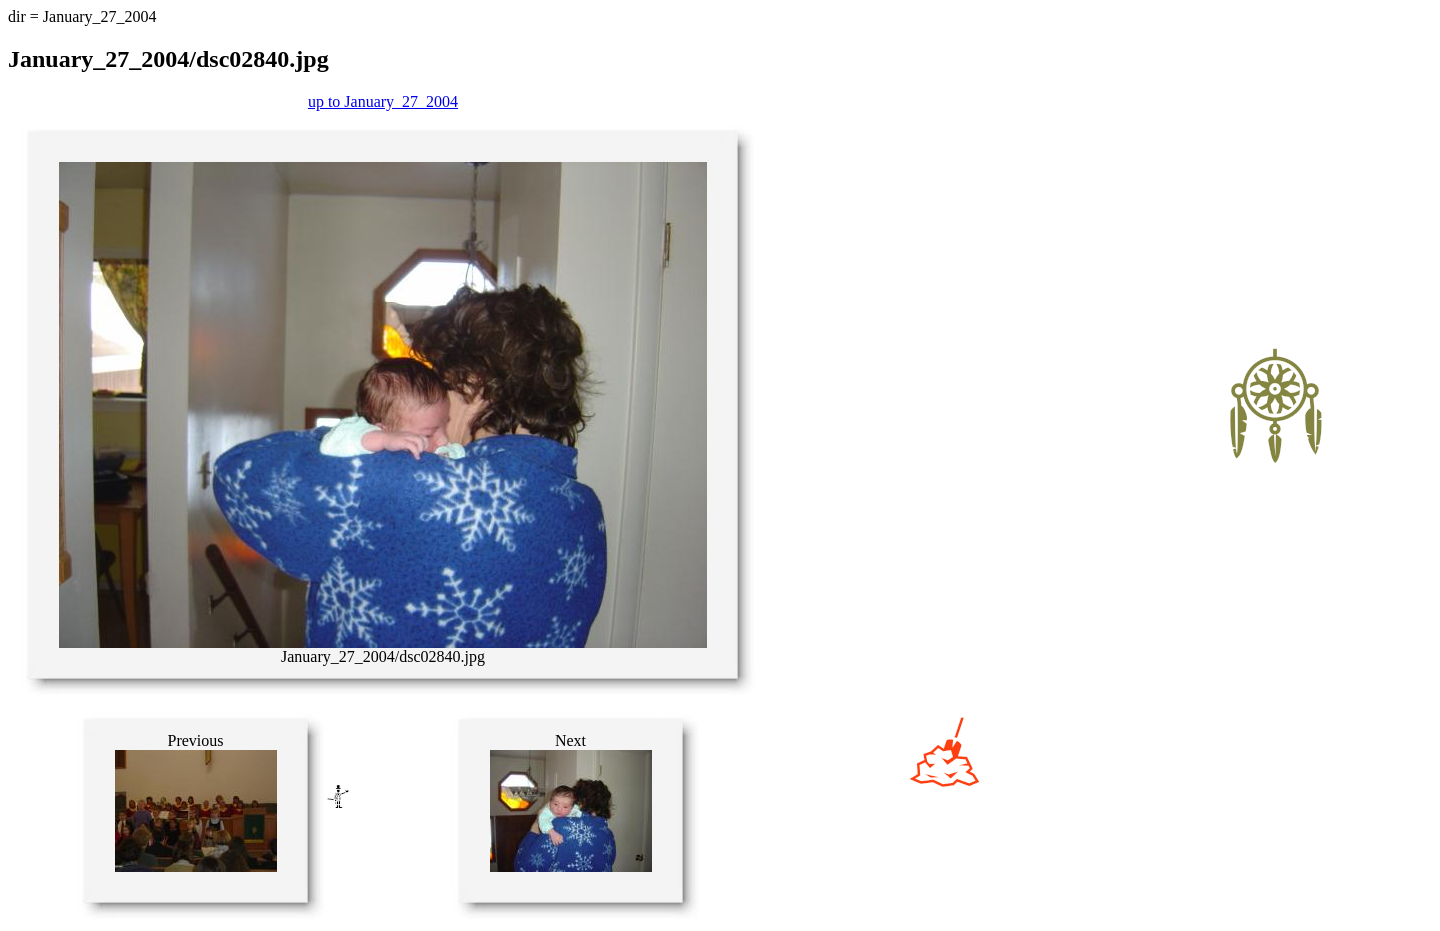 This screenshot has height=931, width=1440. Describe the element at coordinates (945, 752) in the screenshot. I see `coal resource in a crafting or mining game` at that location.